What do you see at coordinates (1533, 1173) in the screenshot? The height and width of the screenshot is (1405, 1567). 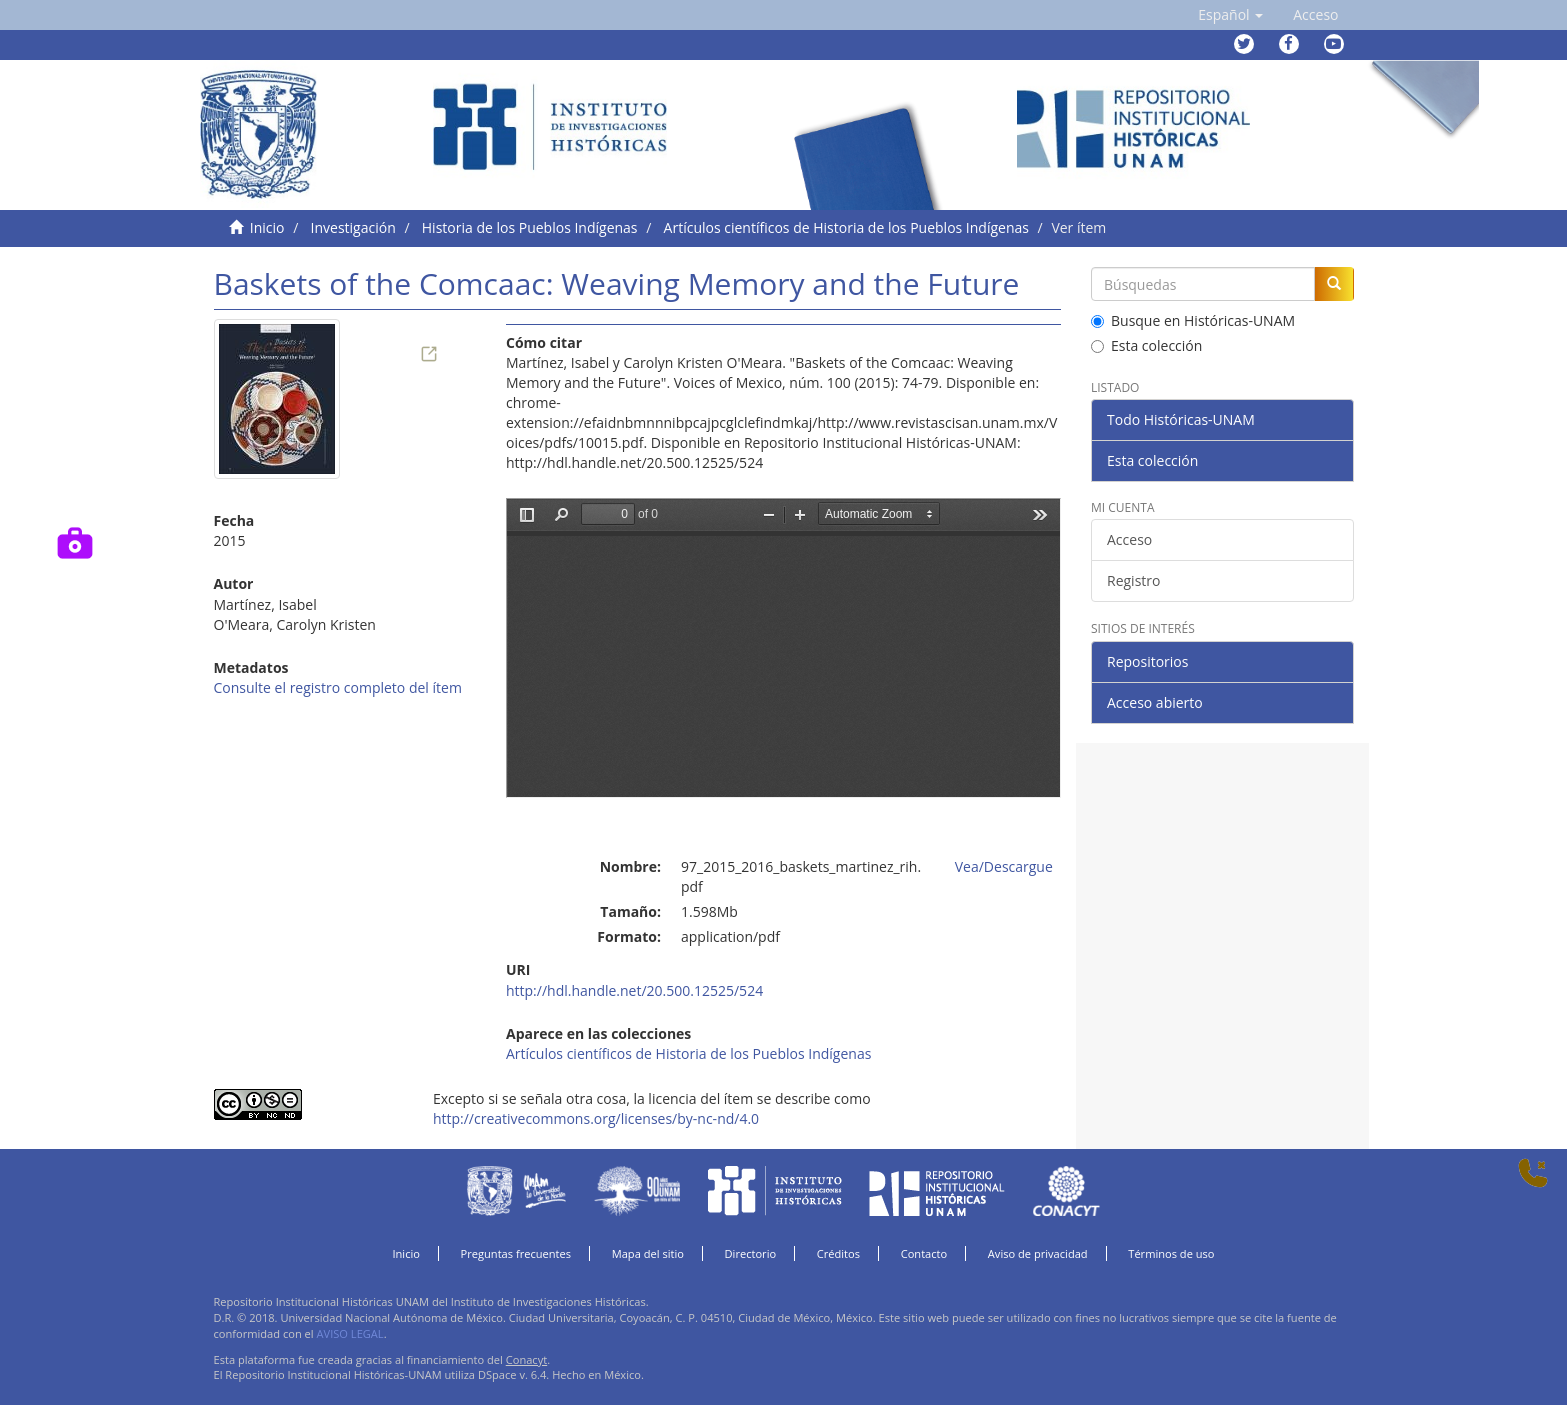 I see `indicates a missed call` at bounding box center [1533, 1173].